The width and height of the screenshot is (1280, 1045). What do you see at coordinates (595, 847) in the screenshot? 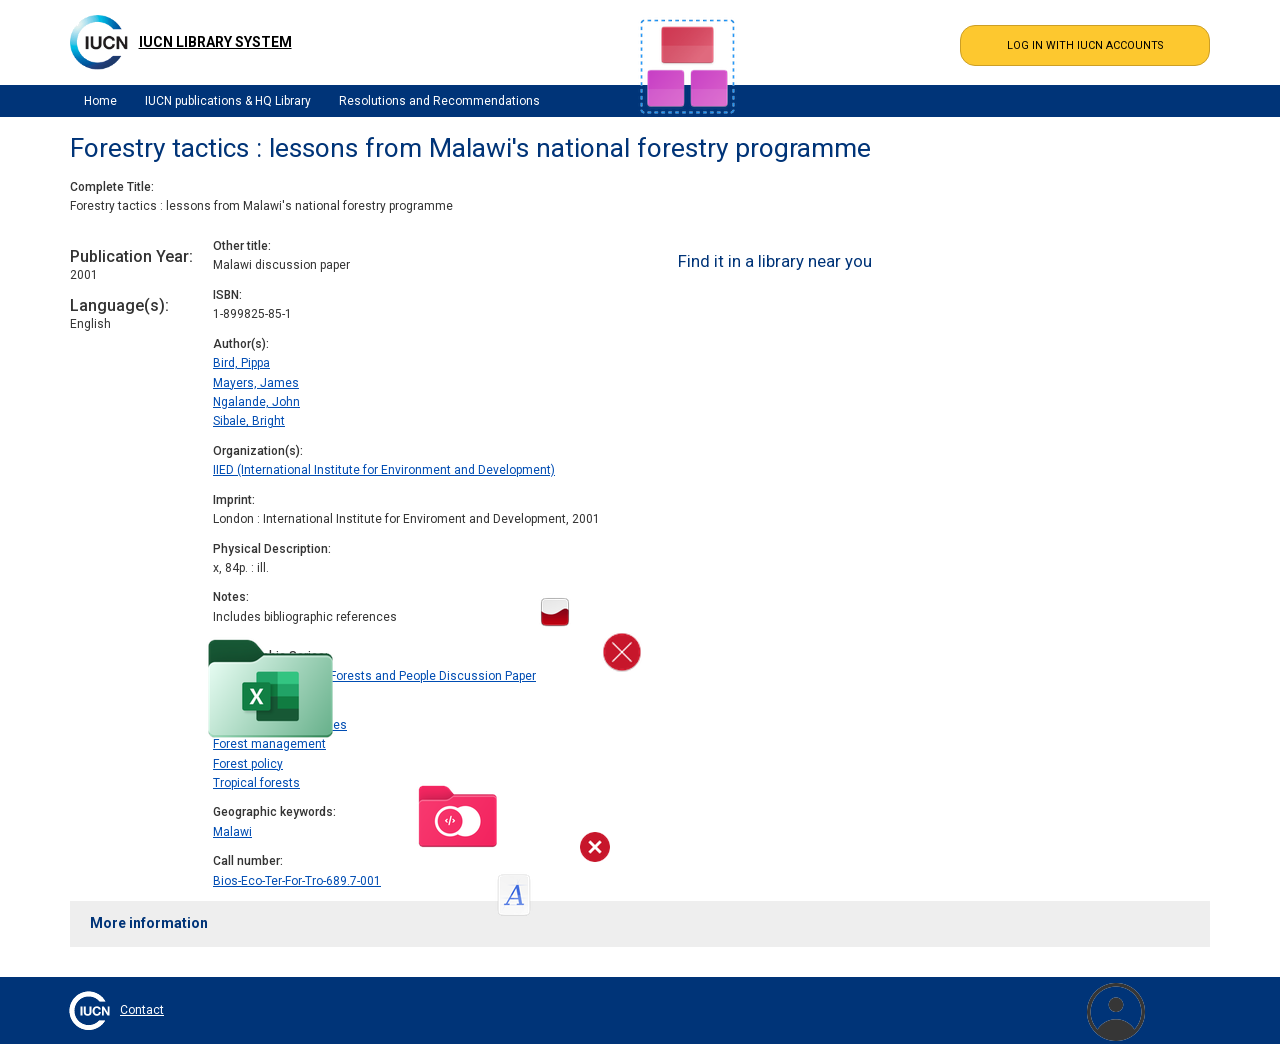
I see `dismiss or cancel a dialog` at bounding box center [595, 847].